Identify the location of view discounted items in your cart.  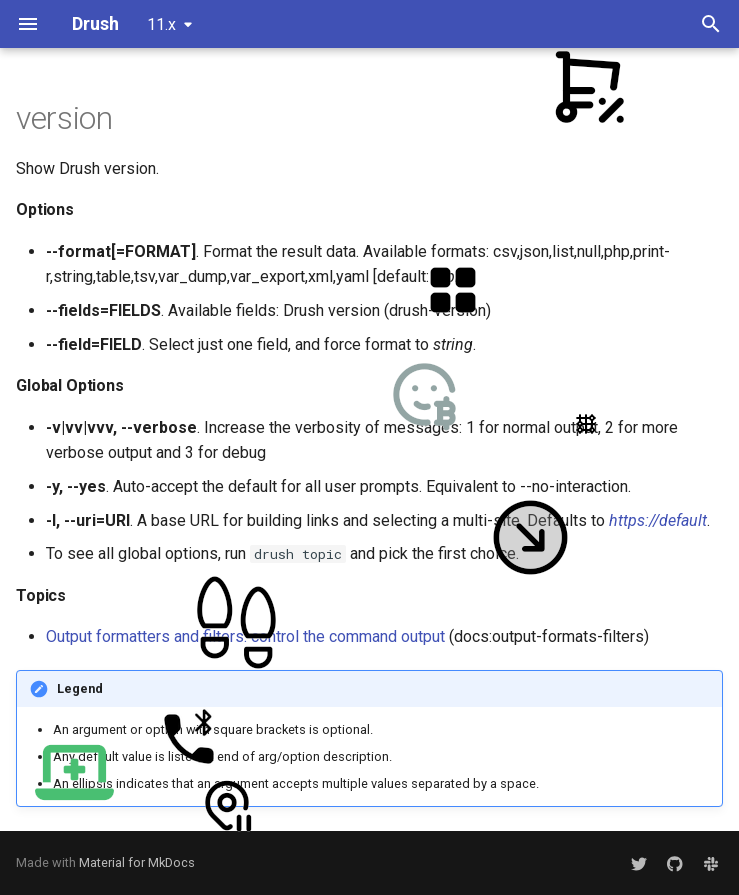
(588, 87).